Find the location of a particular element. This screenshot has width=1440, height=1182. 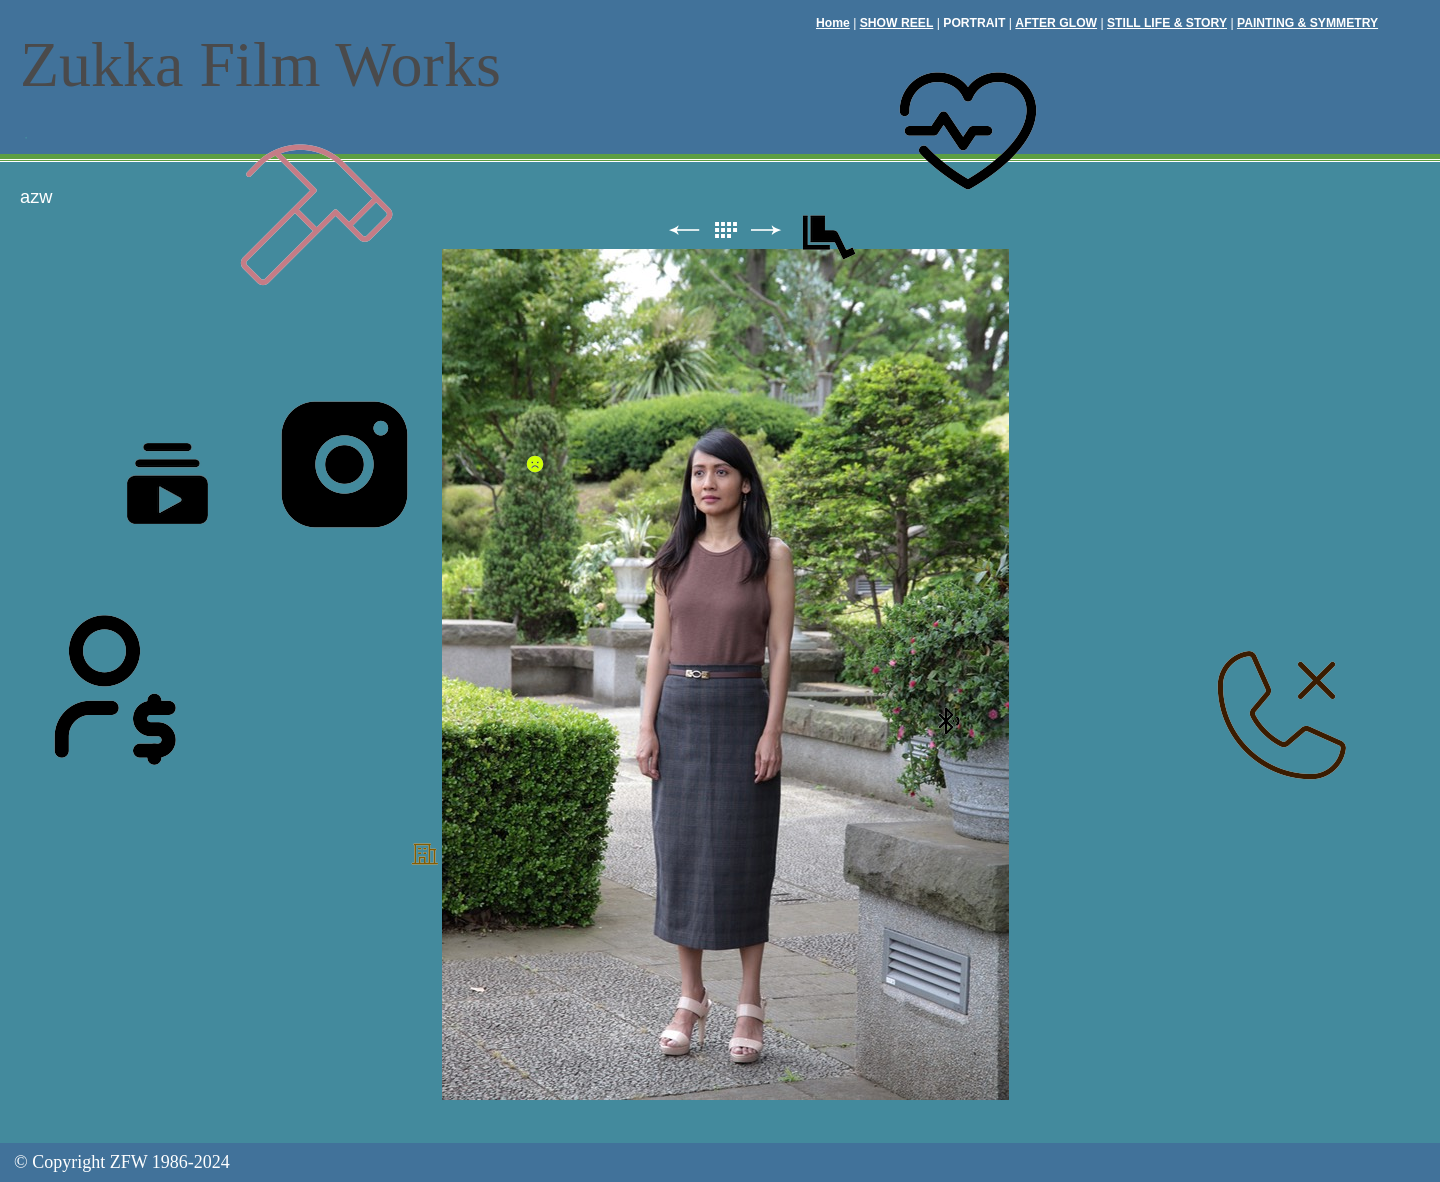

view your subscriptions is located at coordinates (167, 483).